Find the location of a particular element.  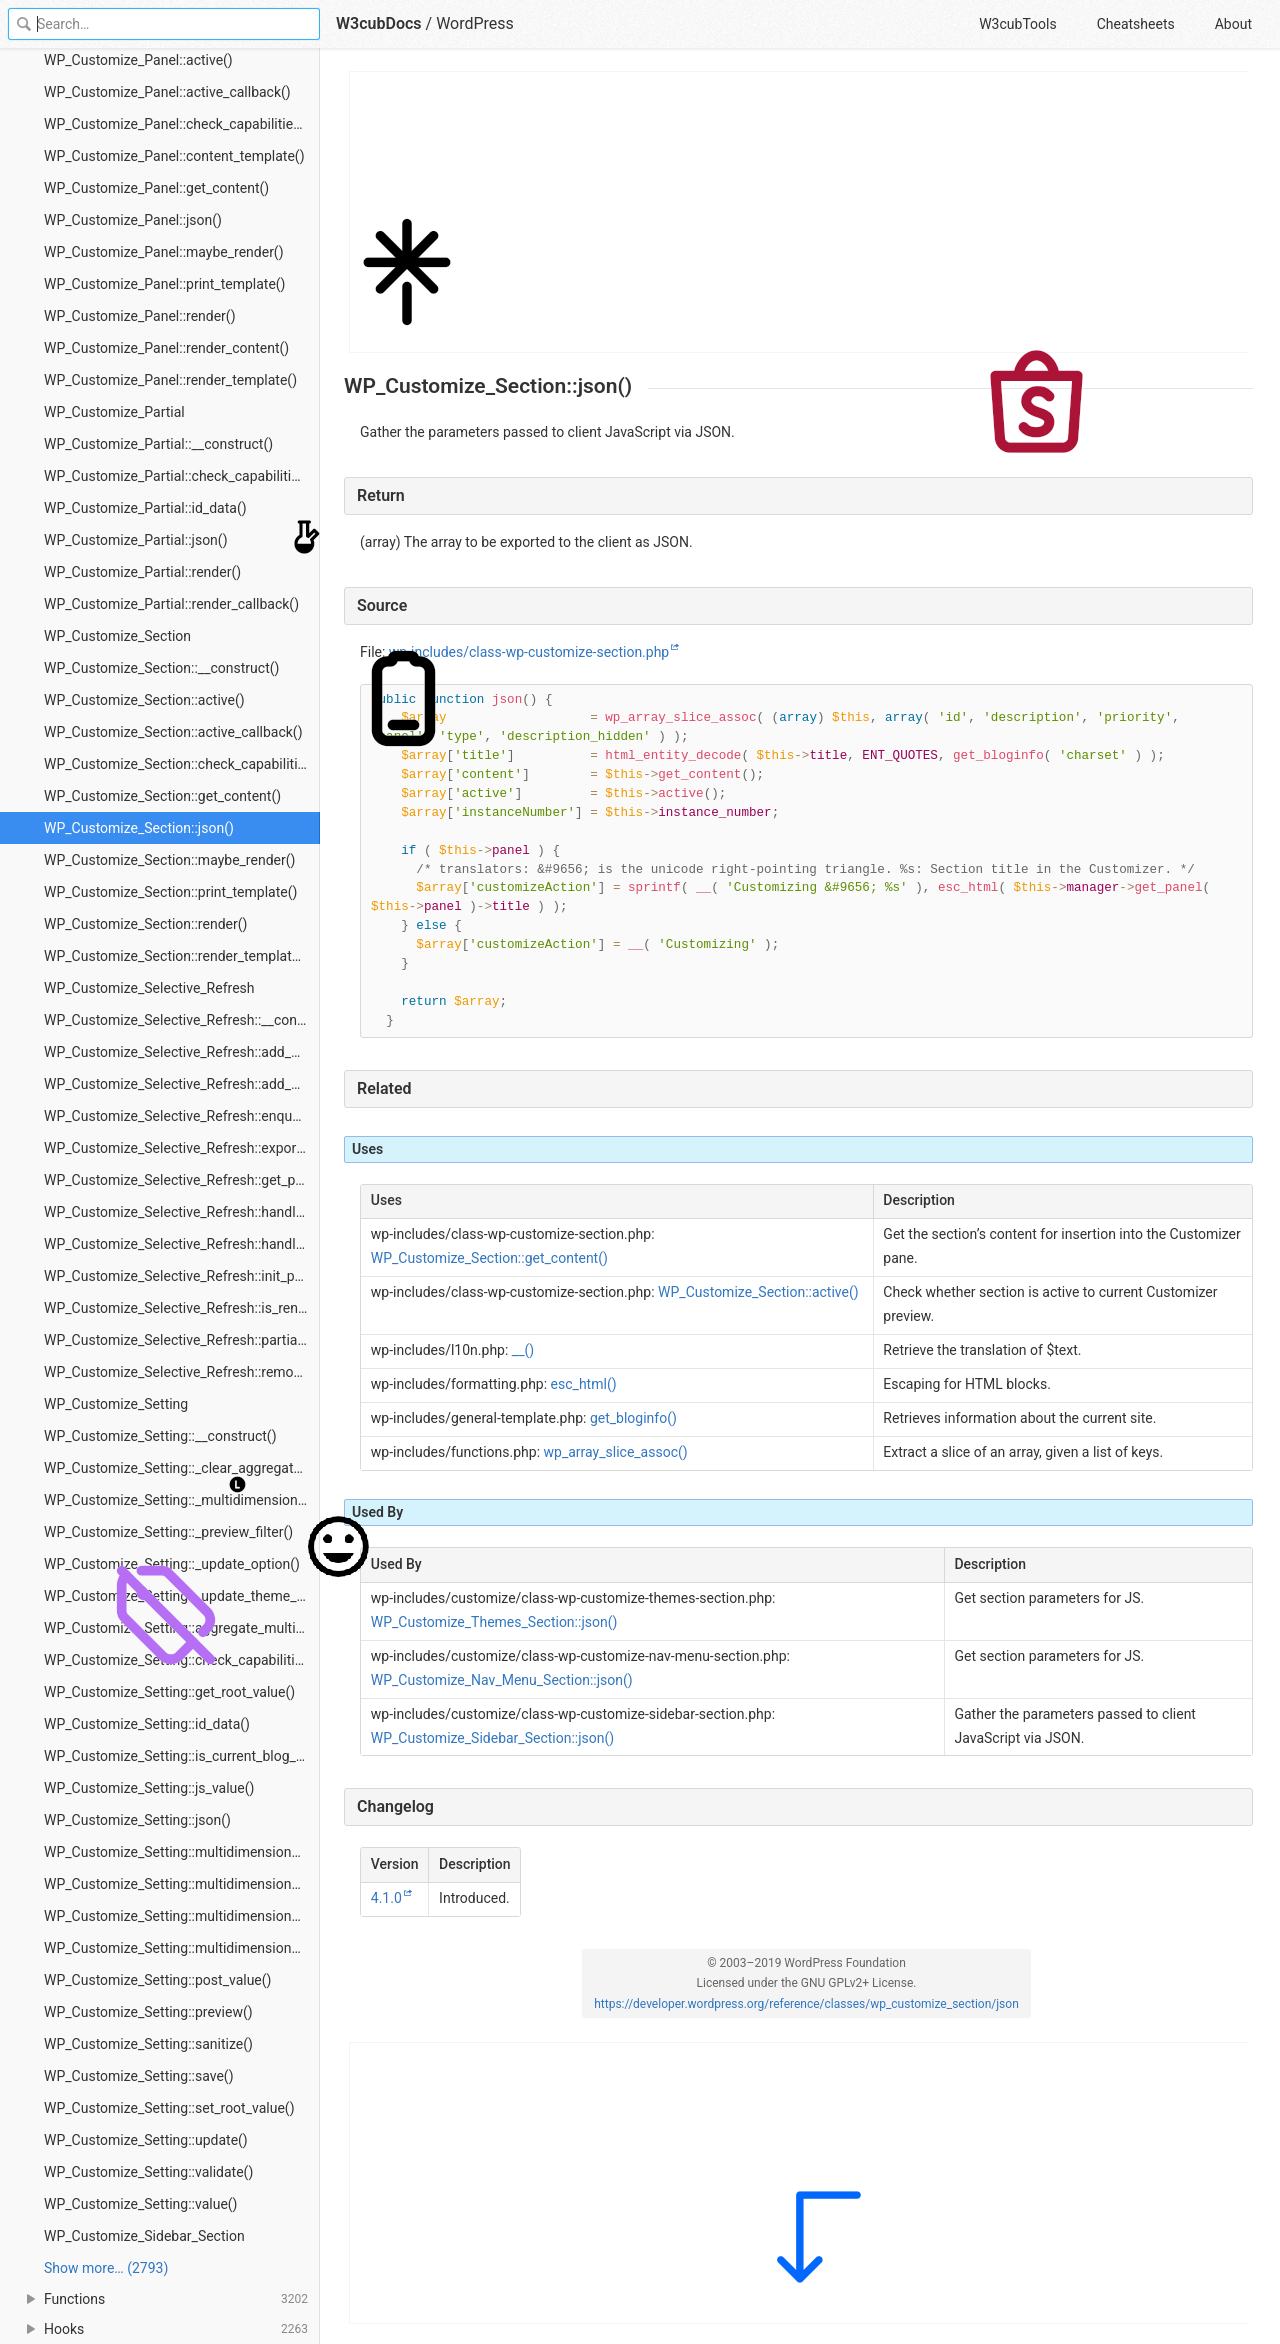

go back and down in navigation is located at coordinates (819, 2237).